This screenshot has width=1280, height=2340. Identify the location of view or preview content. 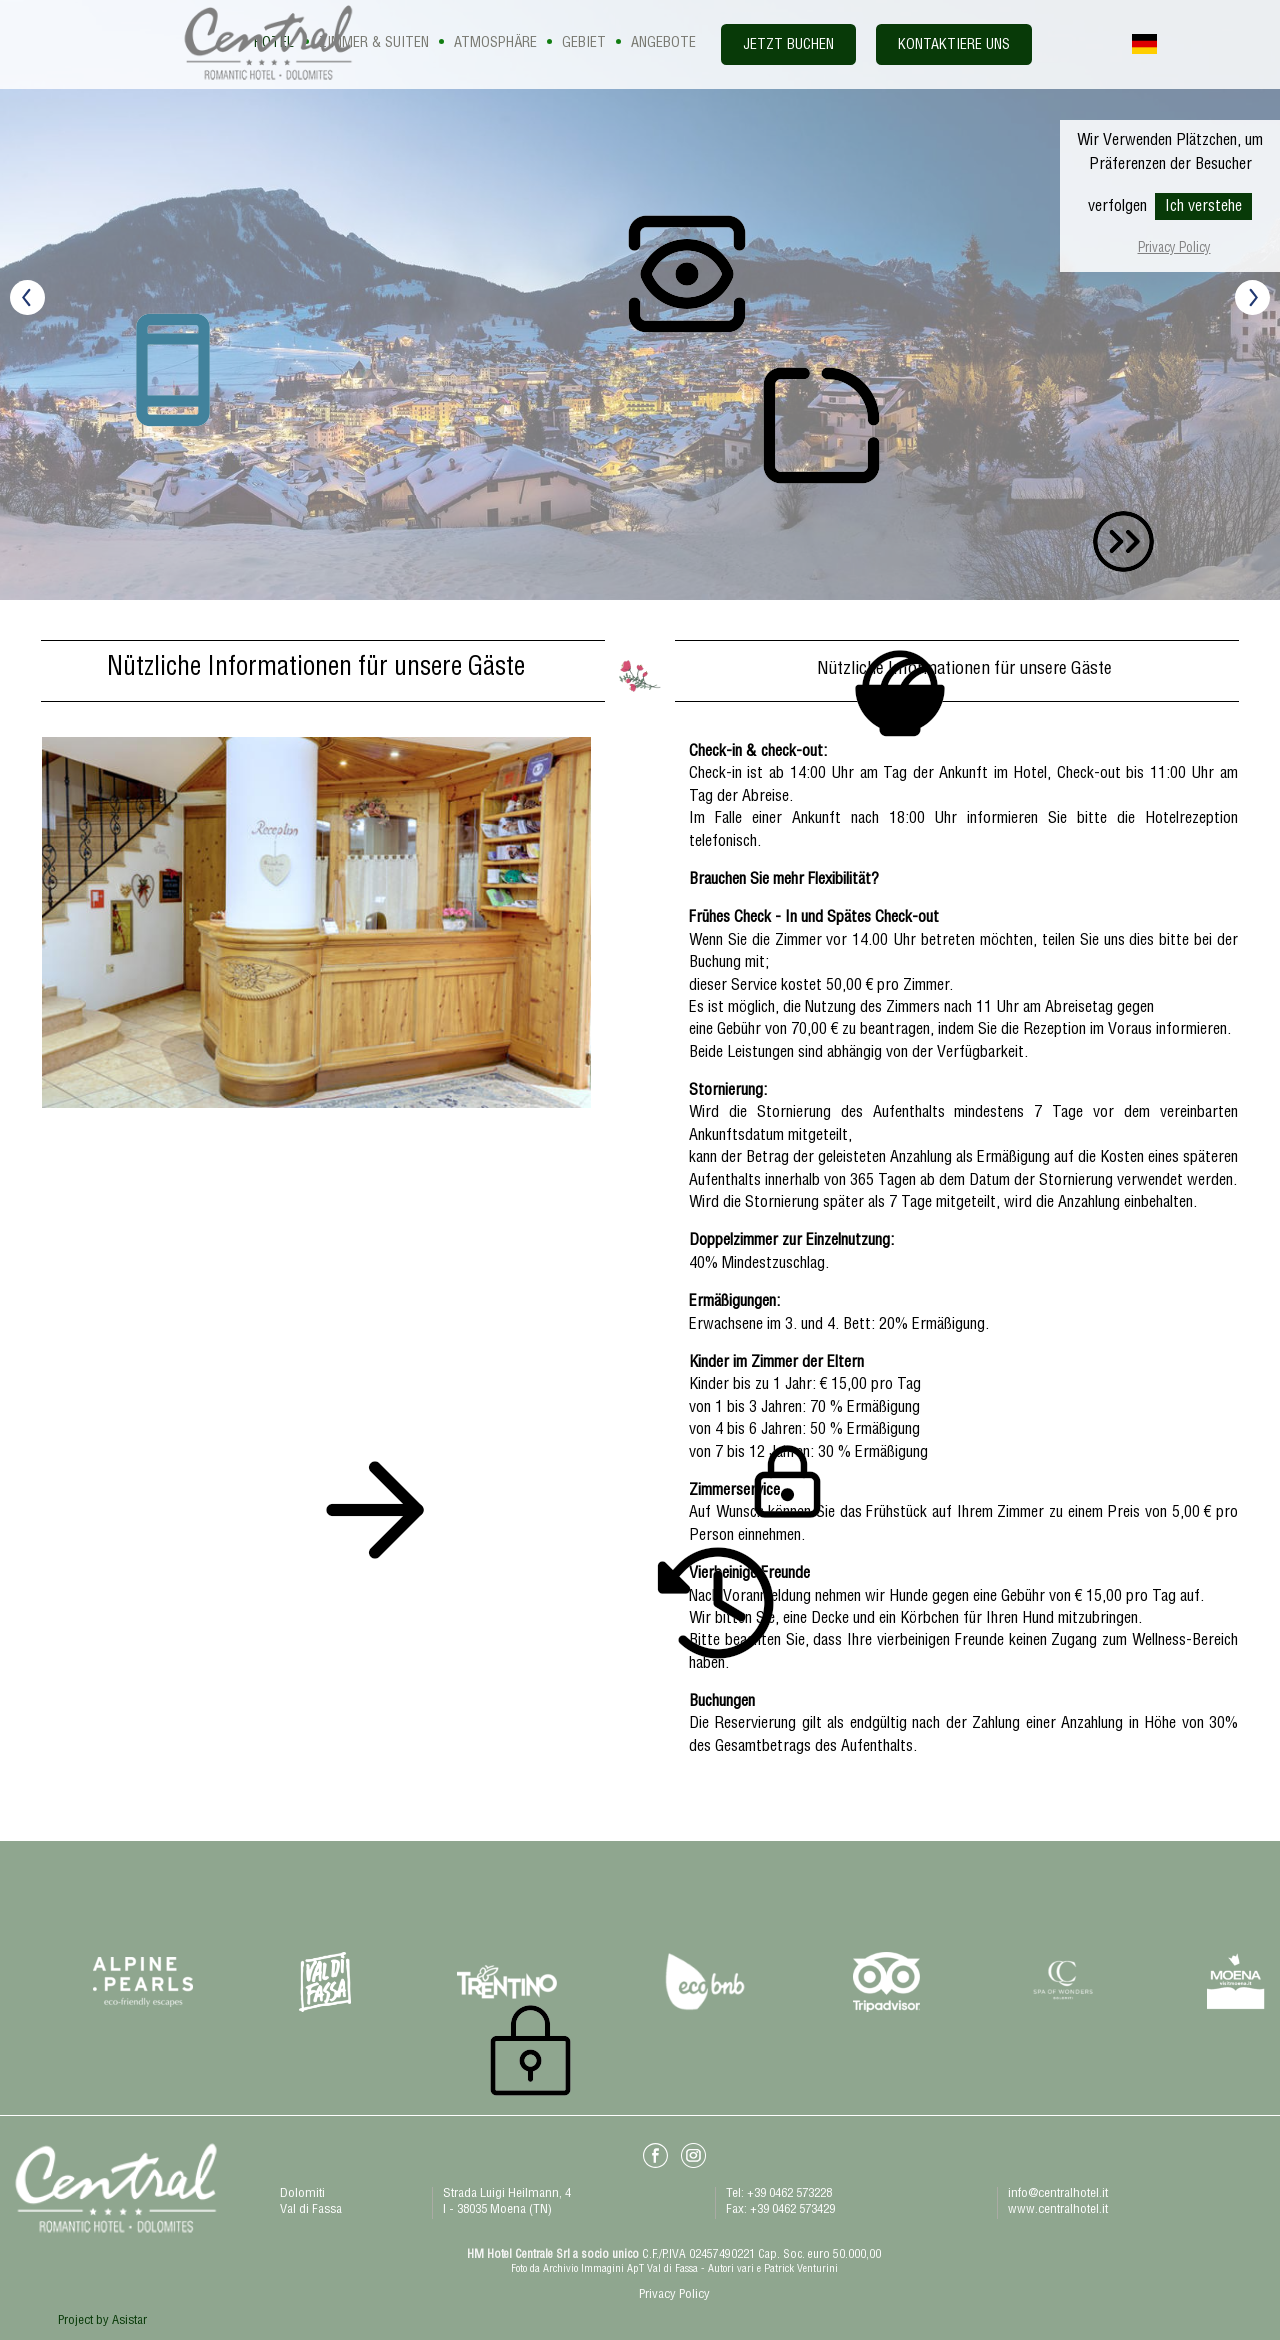
(687, 274).